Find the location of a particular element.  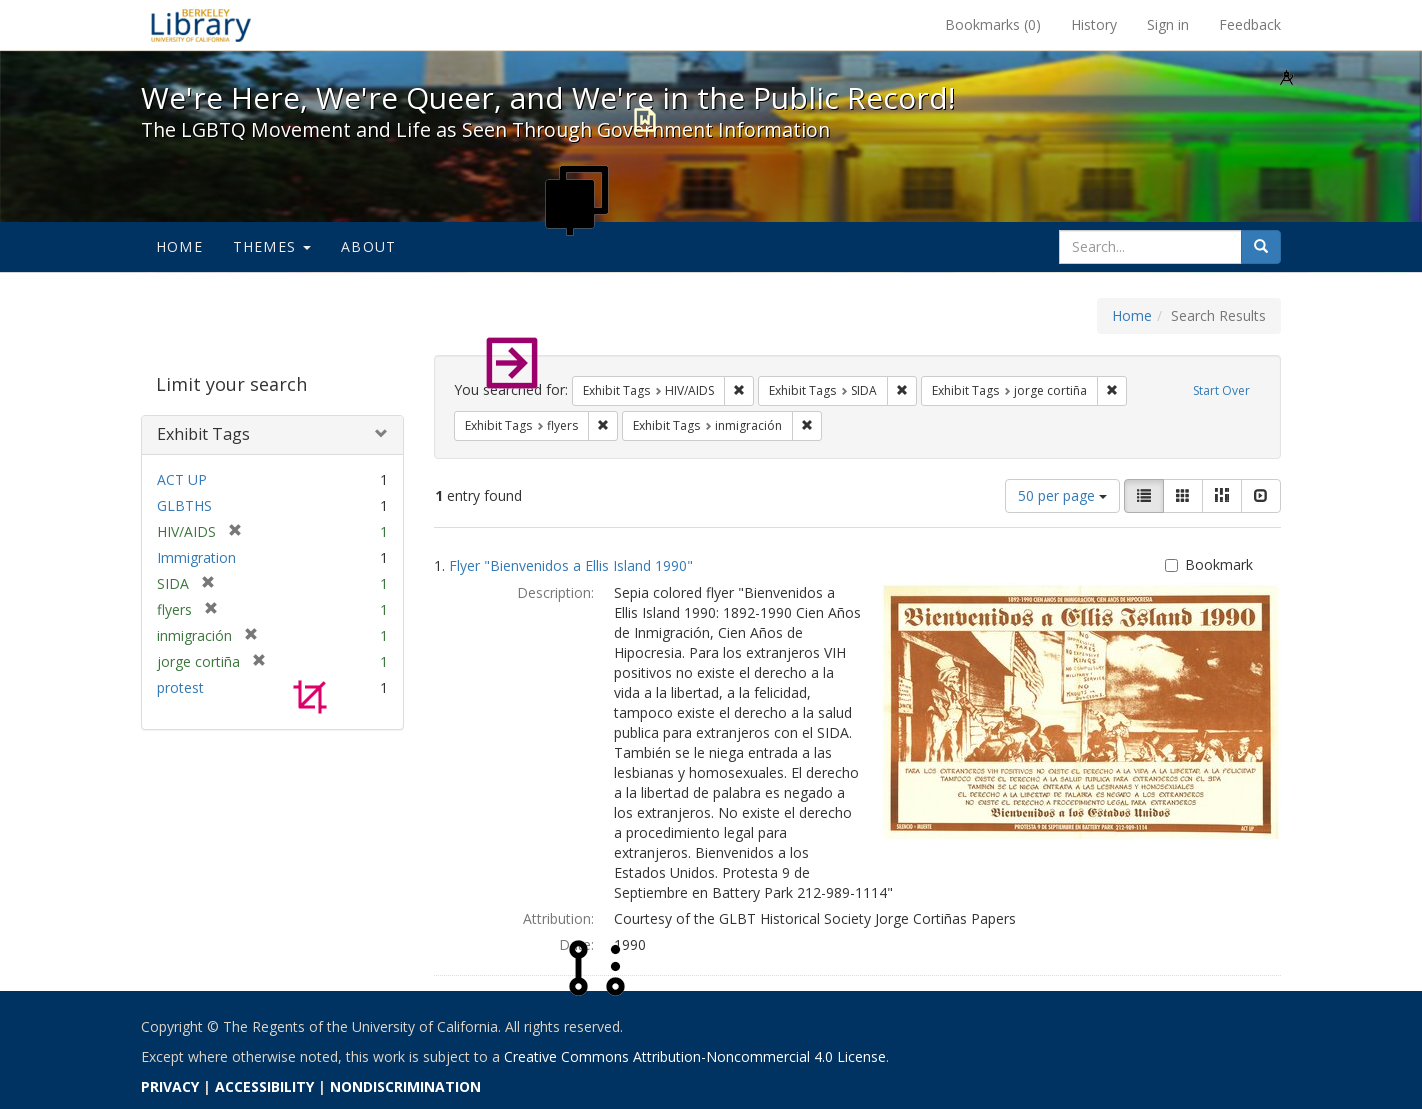

open a Microsoft Word document is located at coordinates (645, 120).